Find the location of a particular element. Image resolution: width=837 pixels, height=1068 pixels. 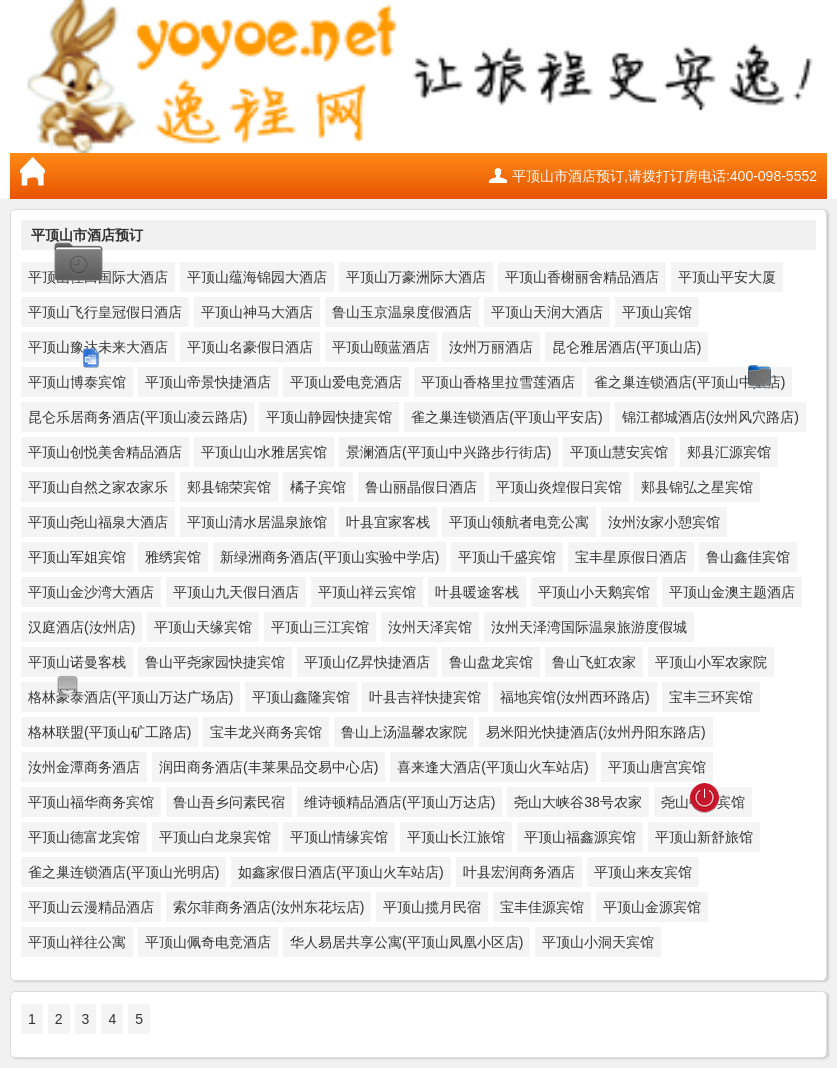

access a remote or network folder is located at coordinates (759, 376).